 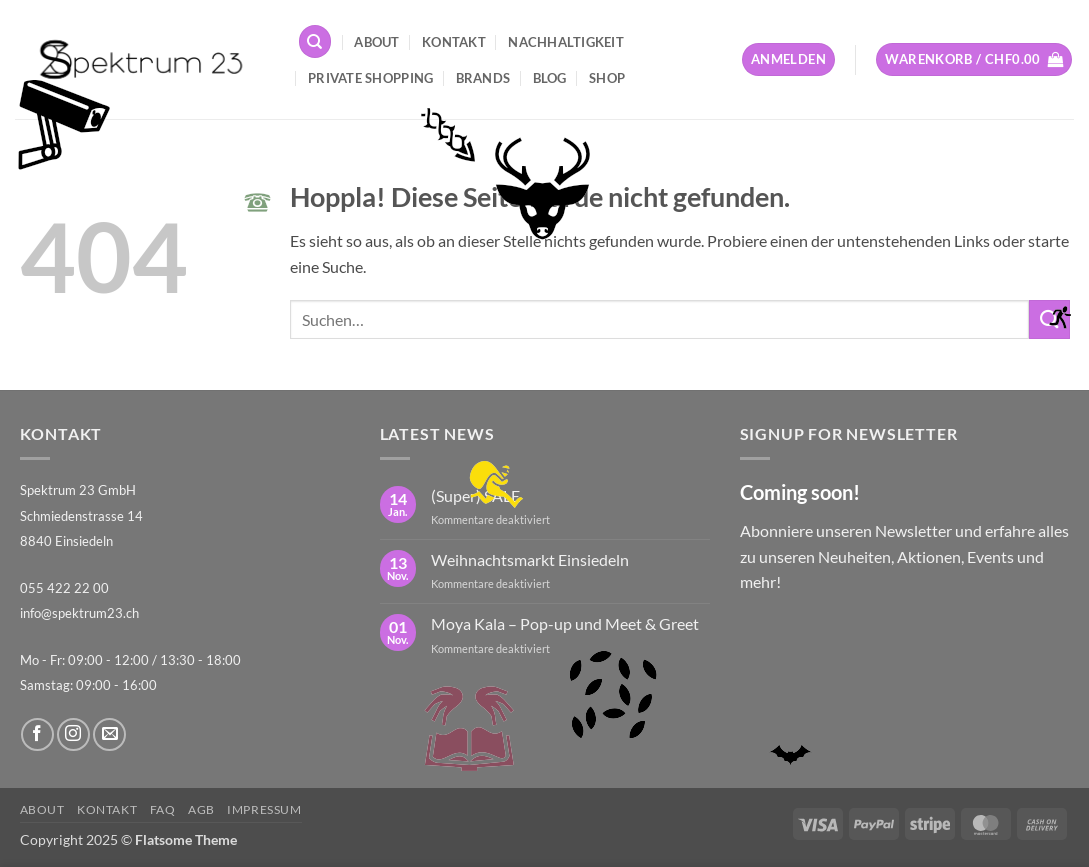 I want to click on contact customer support via phone, so click(x=257, y=202).